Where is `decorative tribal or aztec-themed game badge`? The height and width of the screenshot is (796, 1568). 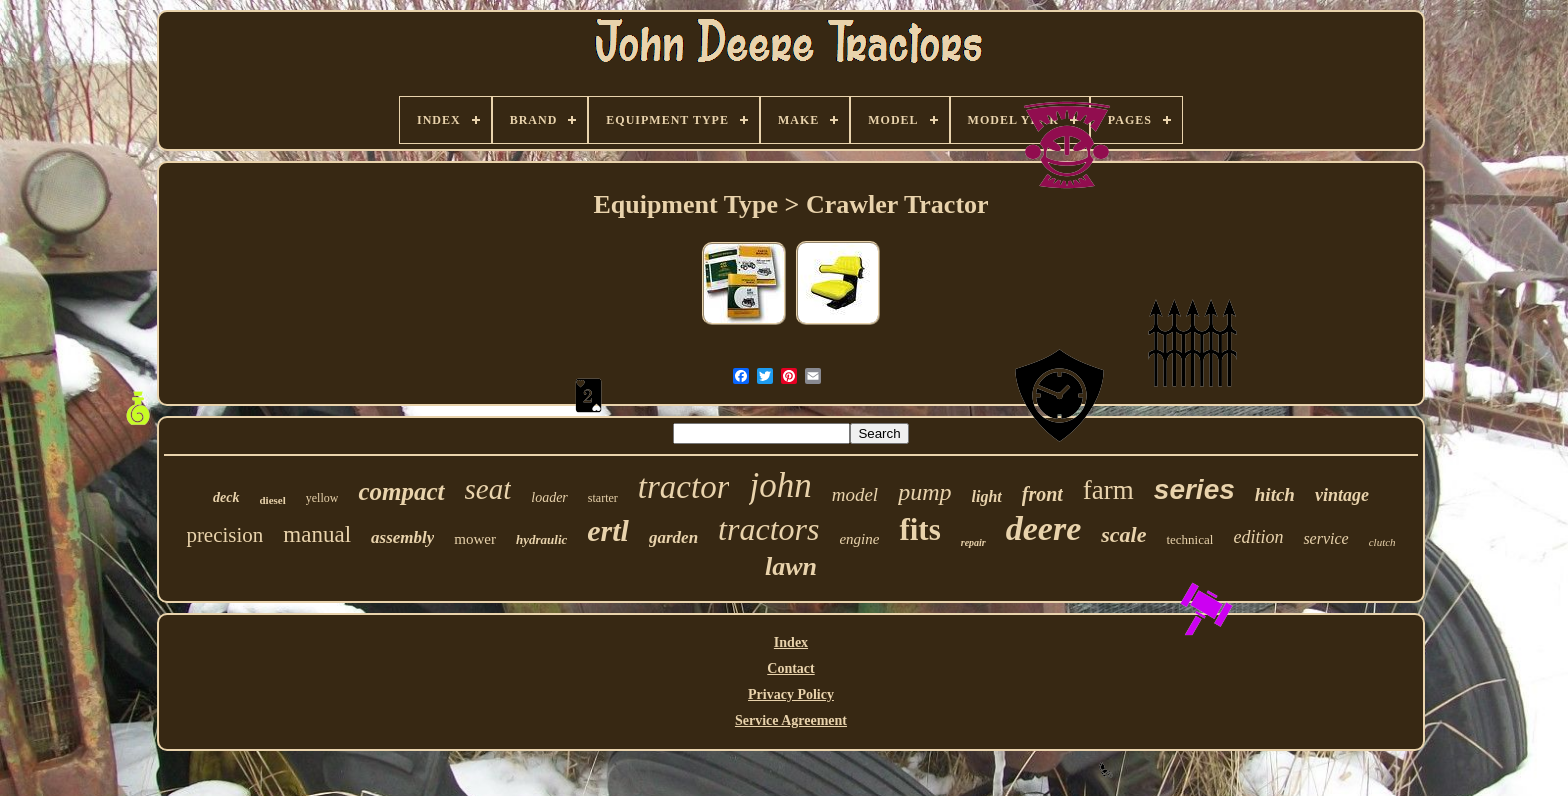
decorative tribal or aztec-themed game badge is located at coordinates (1067, 145).